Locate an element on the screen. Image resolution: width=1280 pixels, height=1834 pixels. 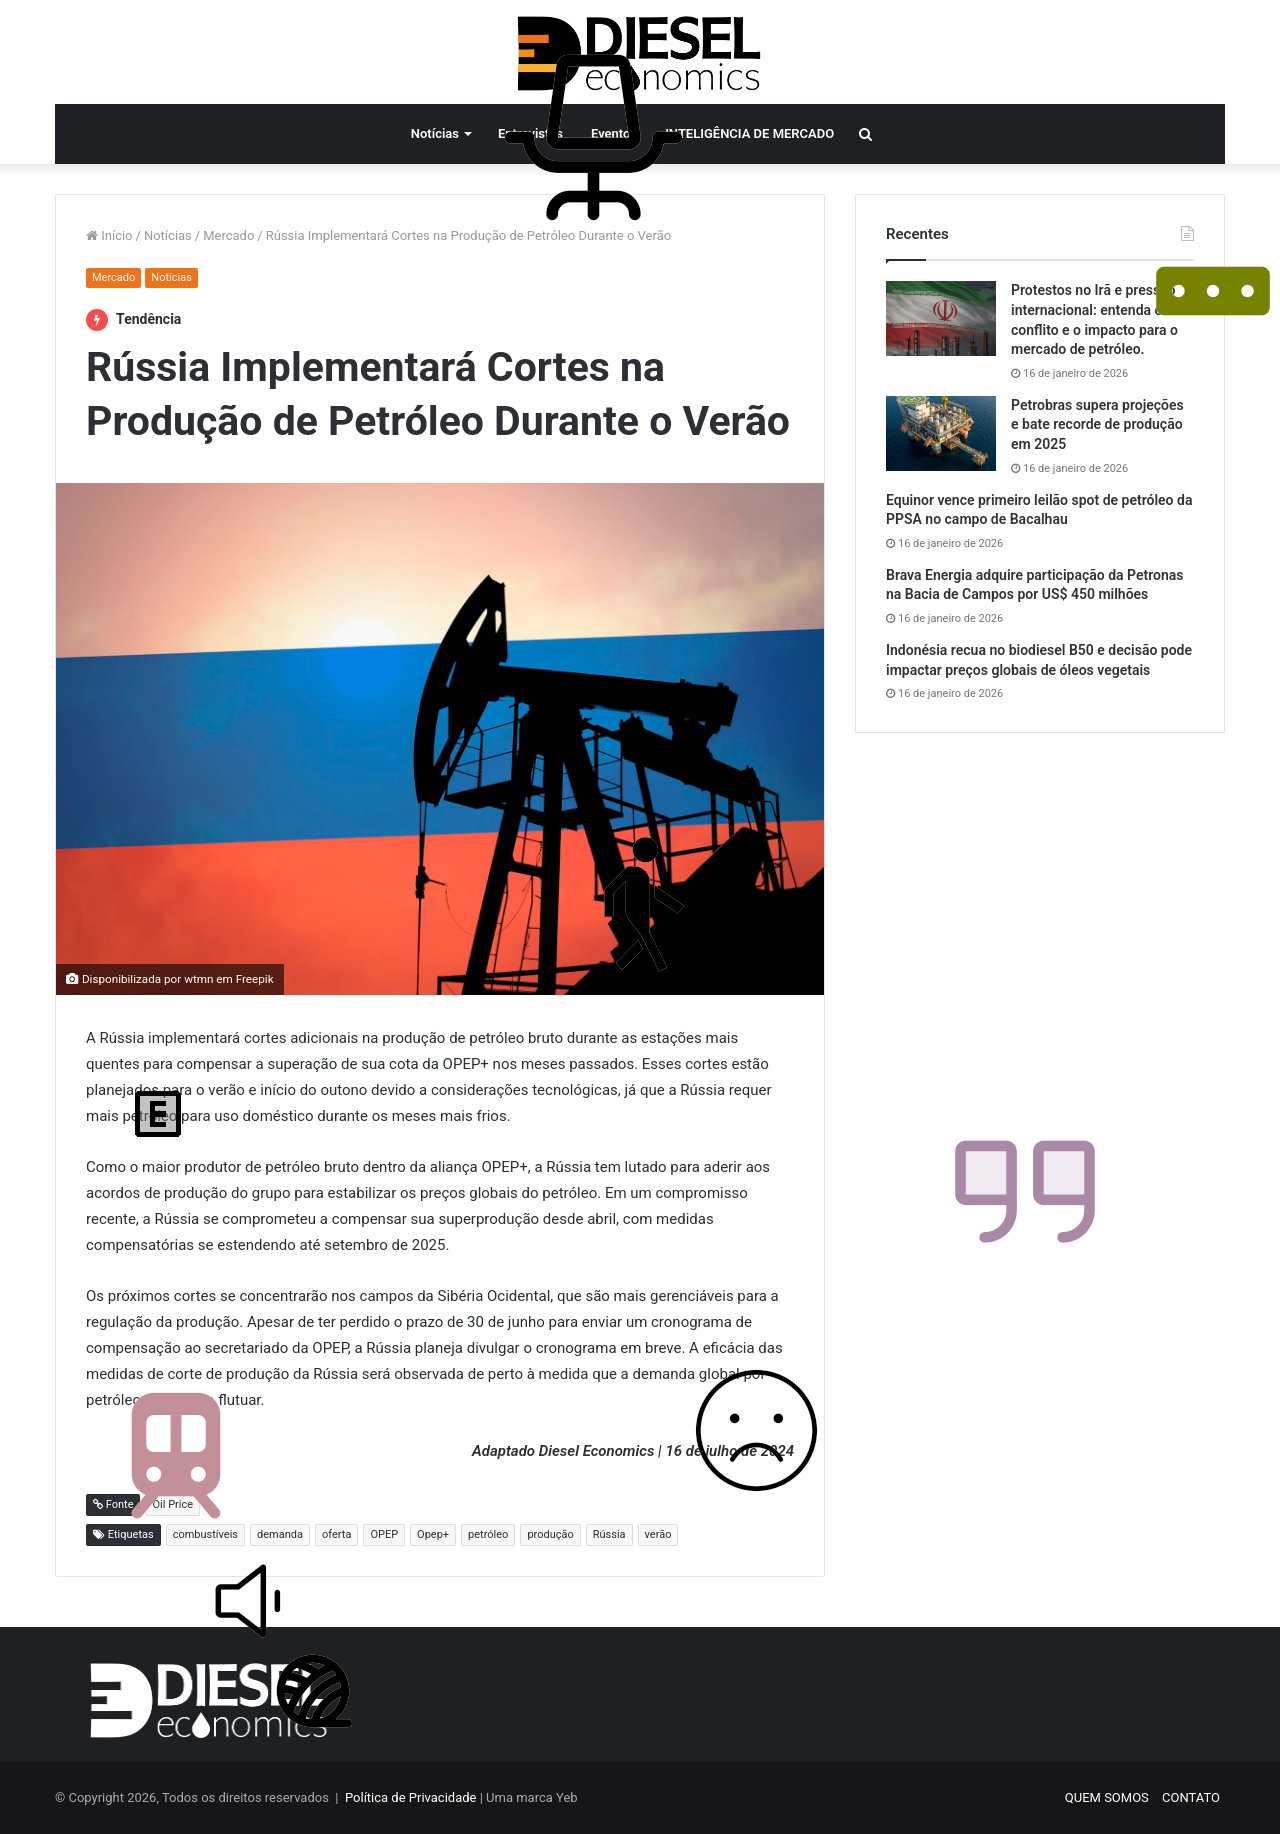
volume set to low level is located at coordinates (252, 1601).